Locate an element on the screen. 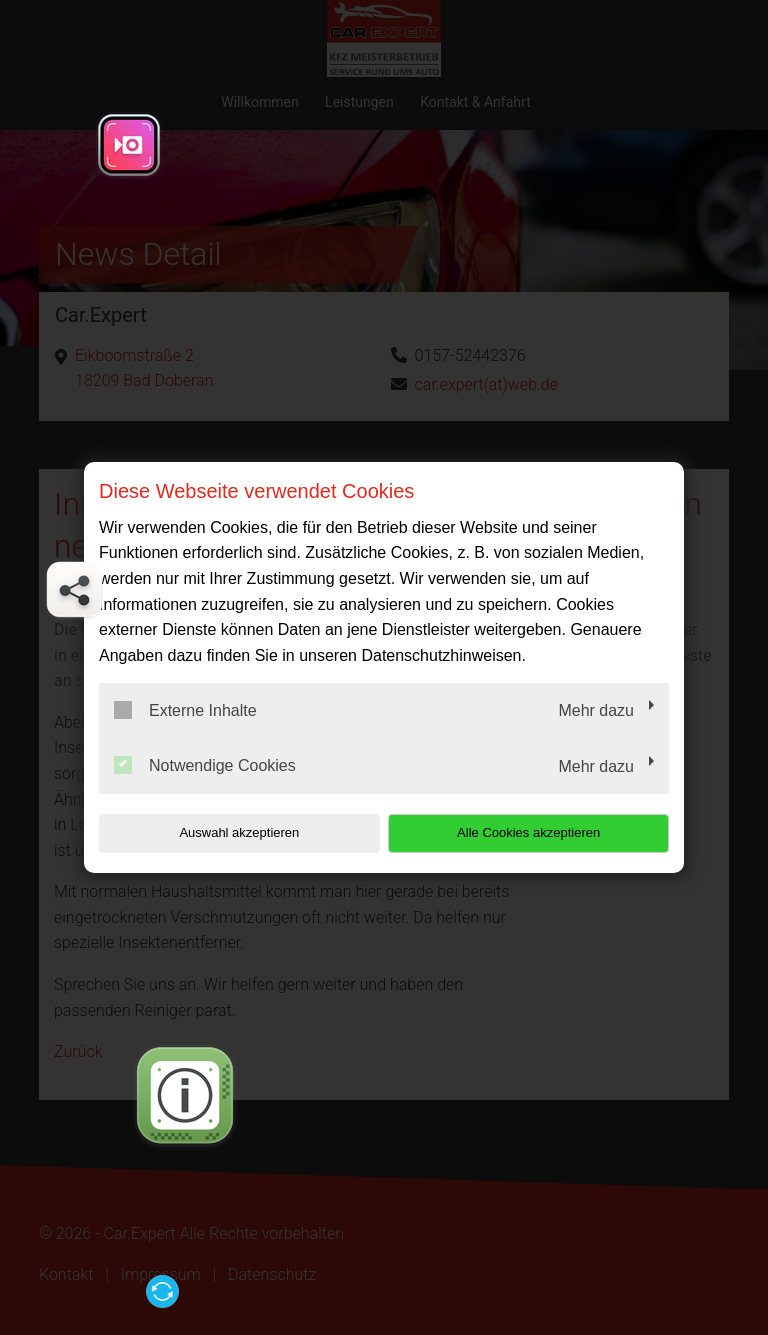  view hardware information and system specs is located at coordinates (185, 1097).